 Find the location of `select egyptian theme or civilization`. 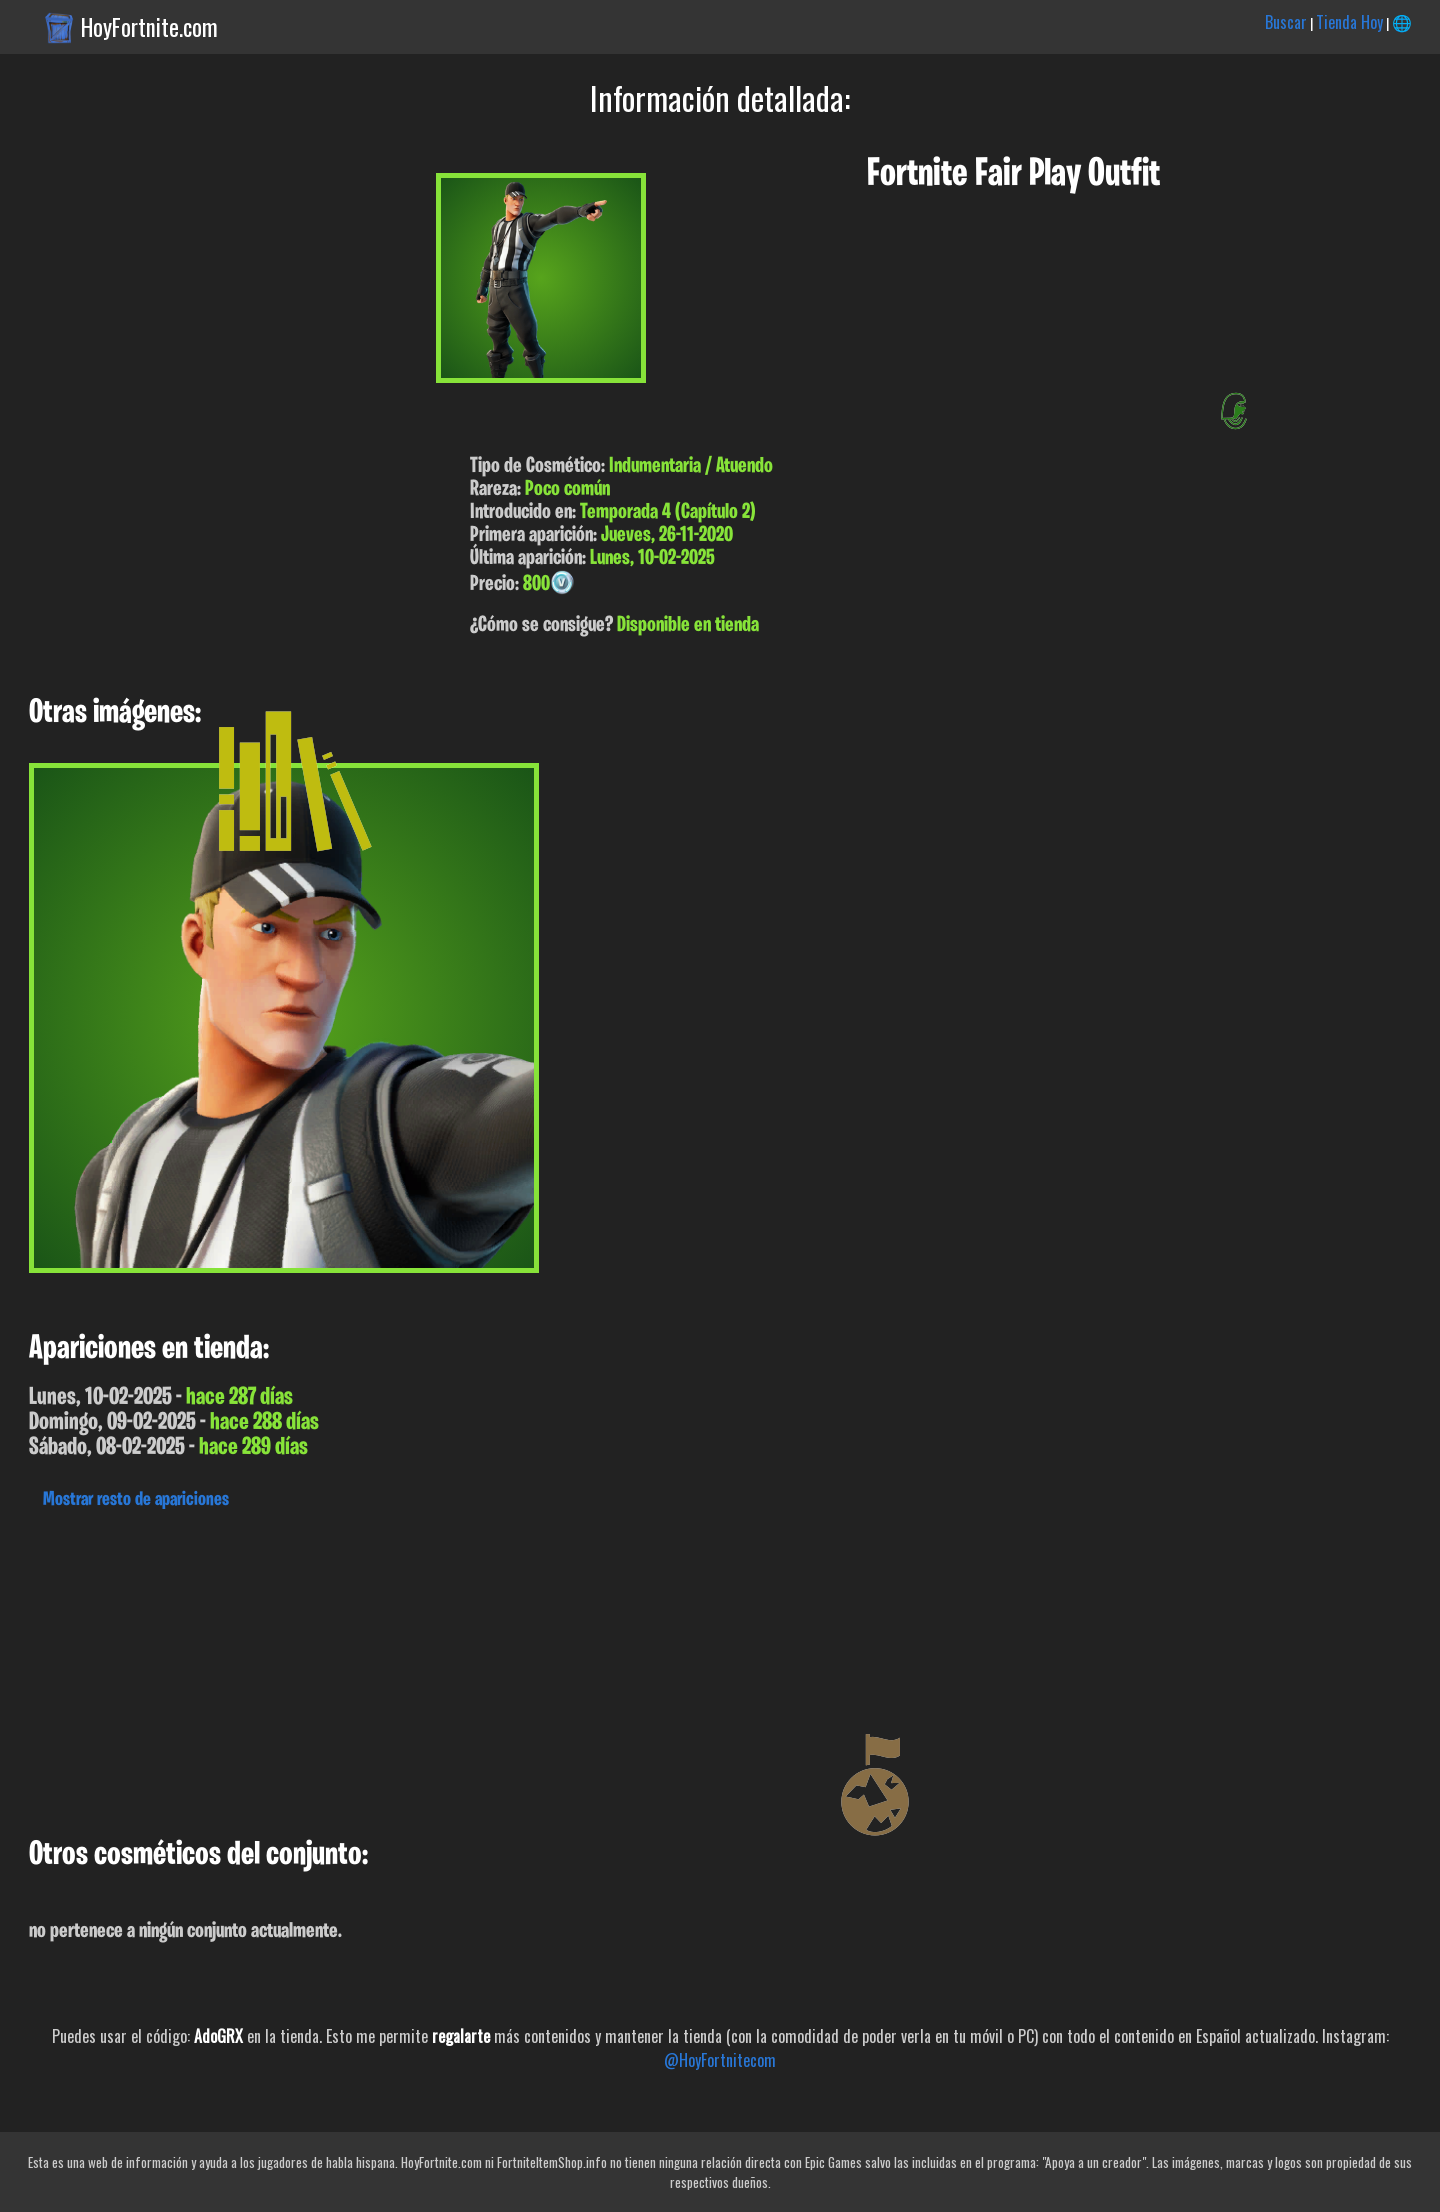

select egyptian theme or civilization is located at coordinates (1234, 411).